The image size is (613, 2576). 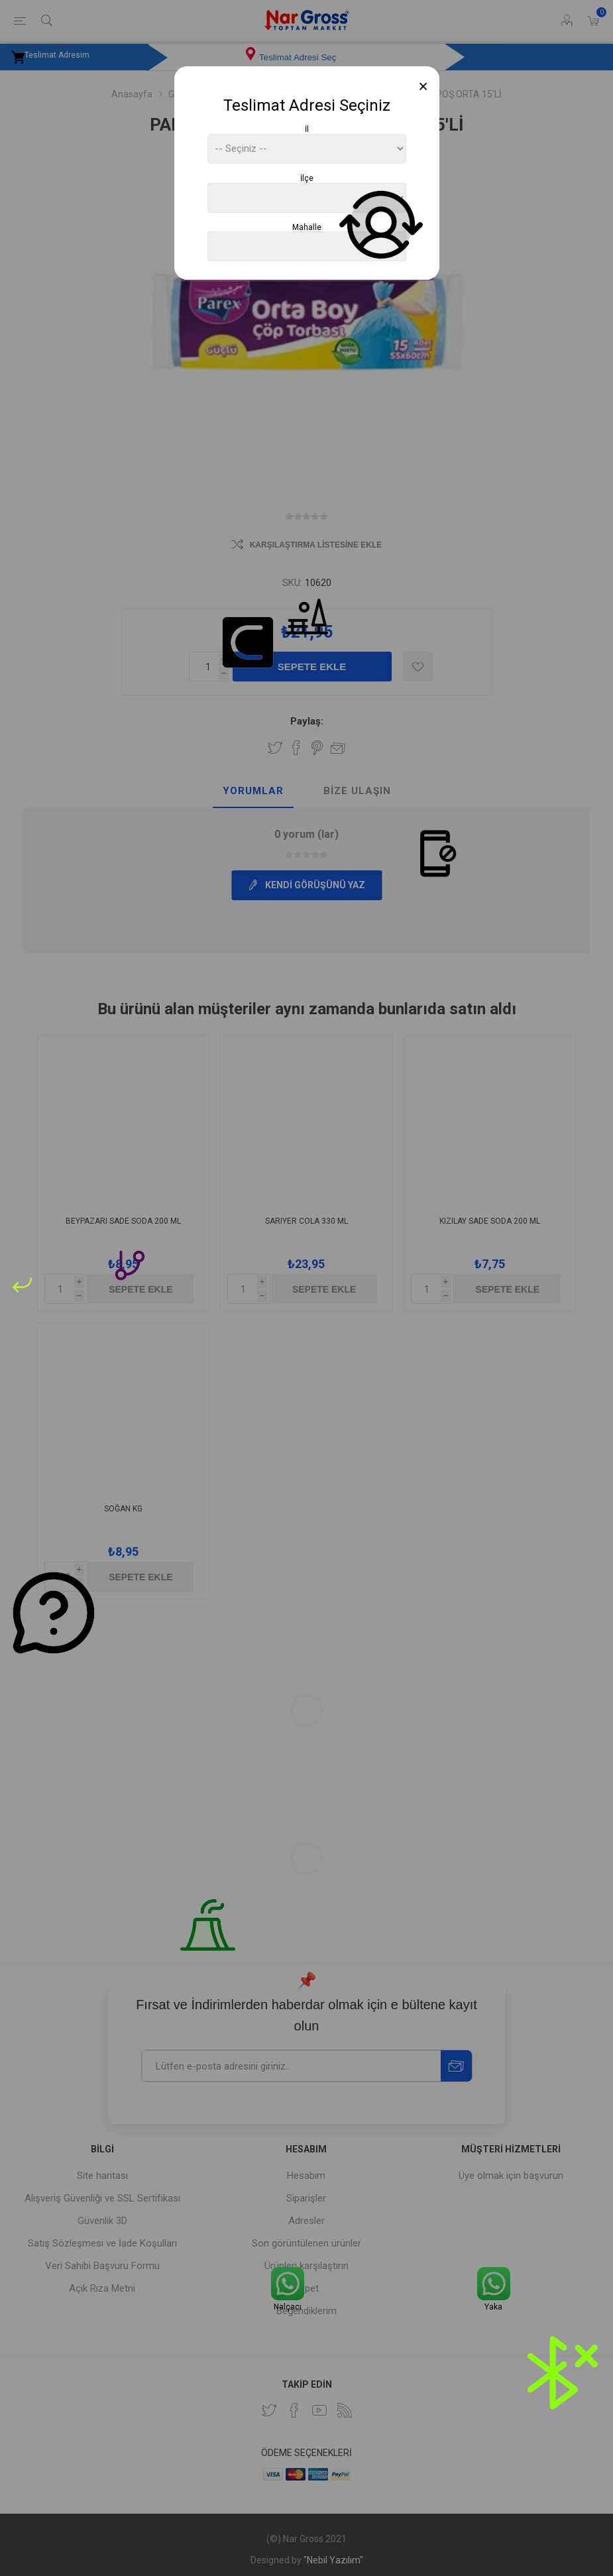 I want to click on view repository branches, so click(x=130, y=1265).